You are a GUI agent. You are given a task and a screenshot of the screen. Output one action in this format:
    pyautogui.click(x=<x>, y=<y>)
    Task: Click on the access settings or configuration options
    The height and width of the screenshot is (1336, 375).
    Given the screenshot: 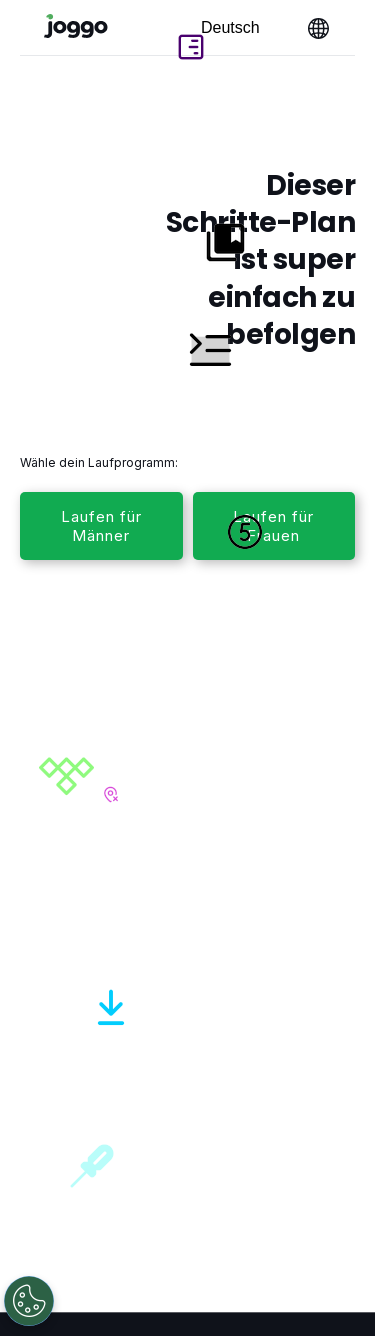 What is the action you would take?
    pyautogui.click(x=92, y=1166)
    